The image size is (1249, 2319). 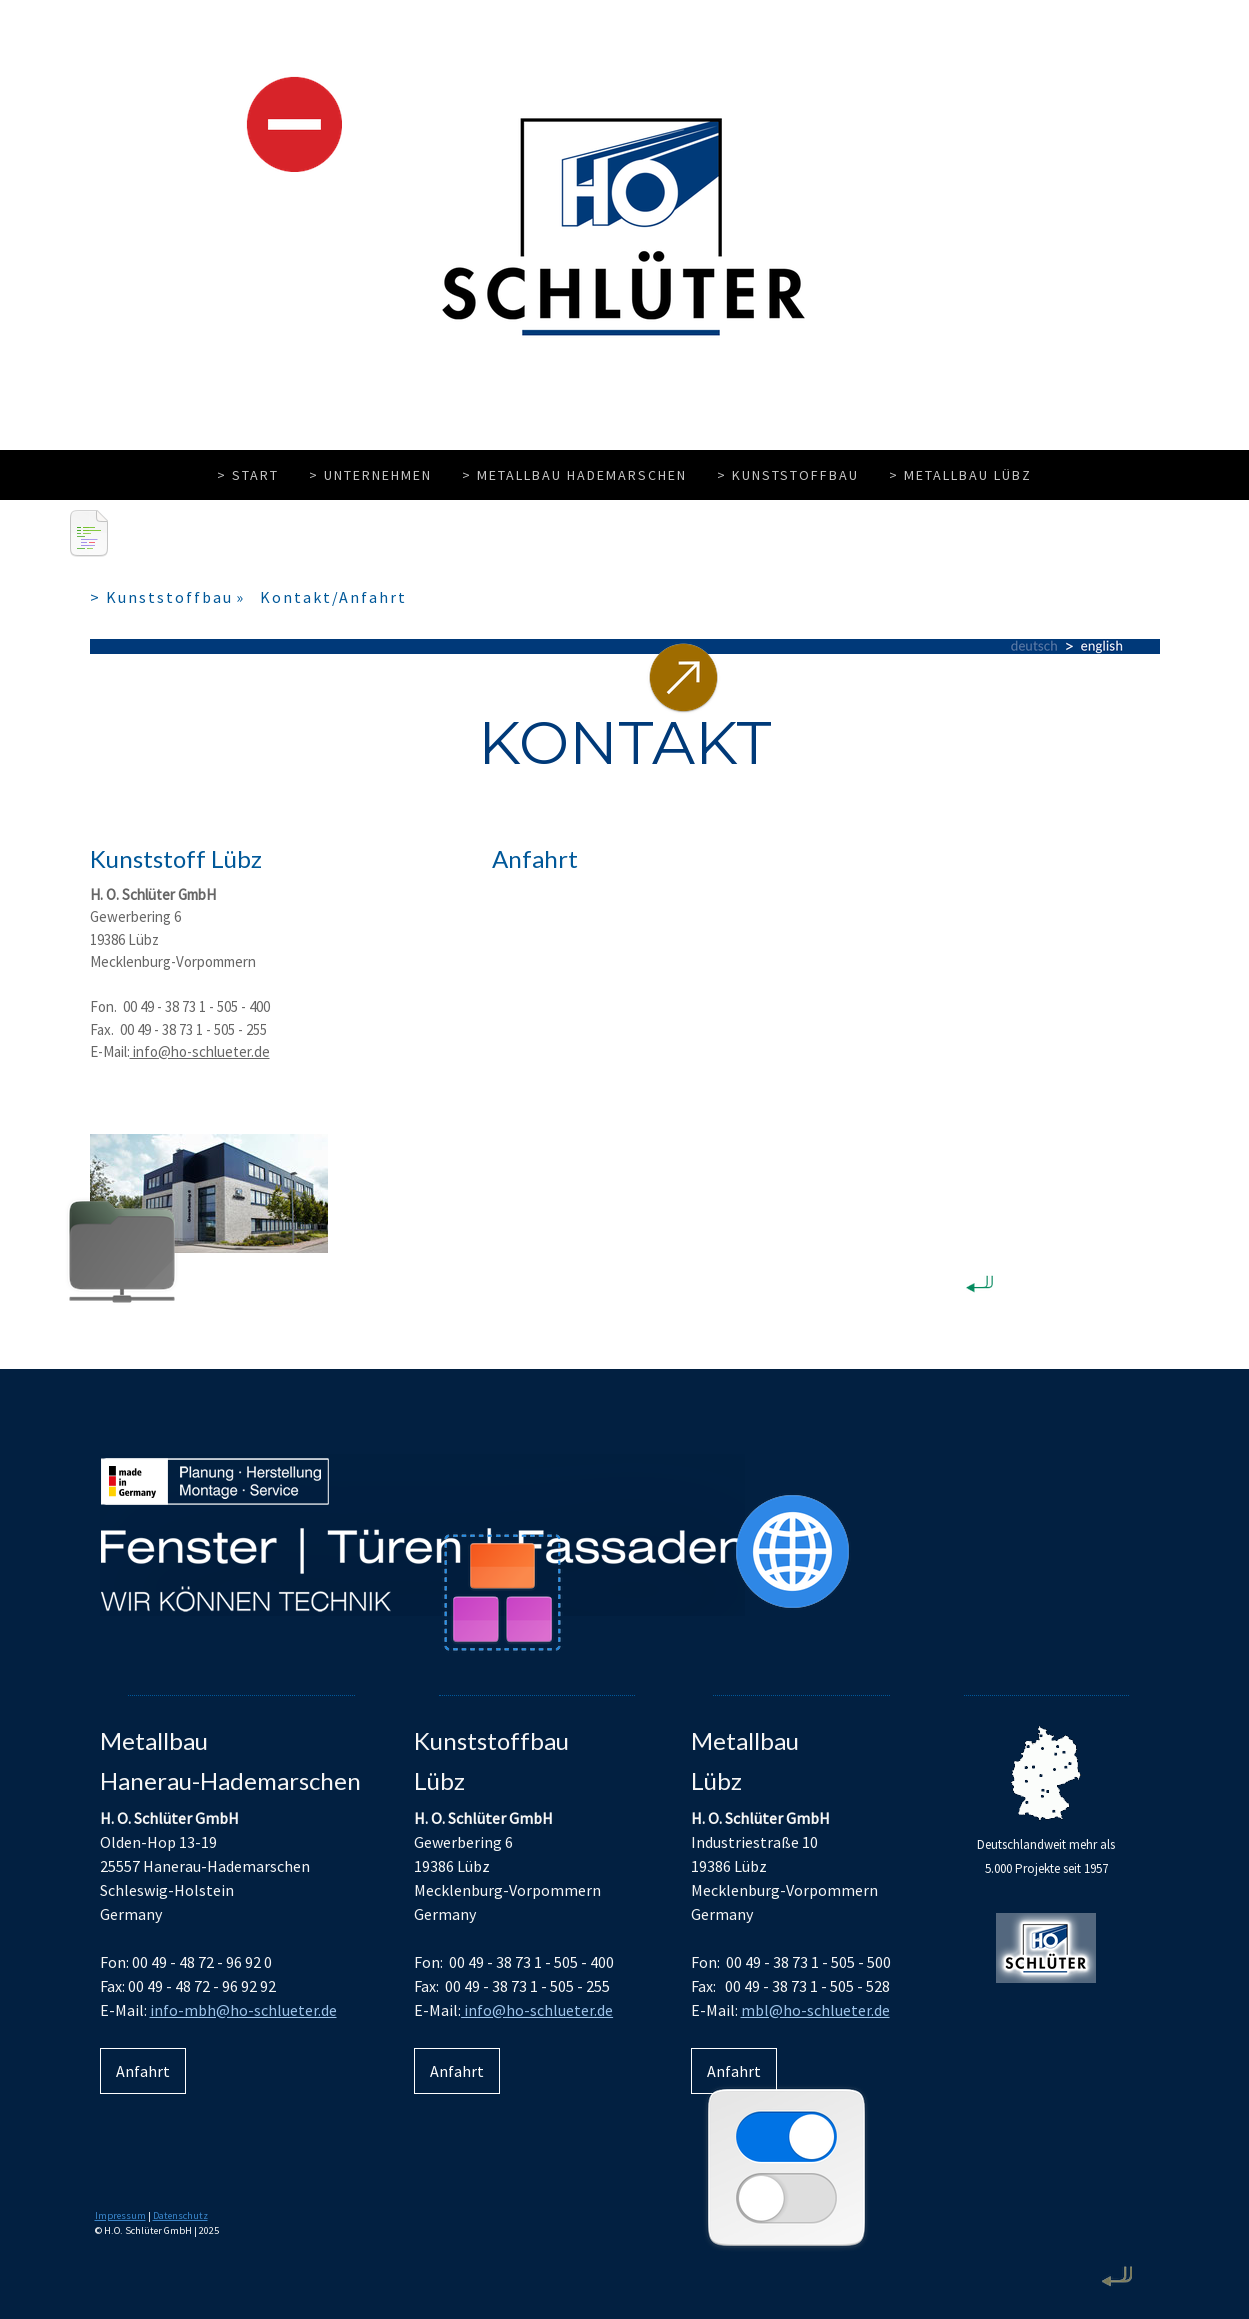 I want to click on indicates a COBOL source code file, so click(x=89, y=533).